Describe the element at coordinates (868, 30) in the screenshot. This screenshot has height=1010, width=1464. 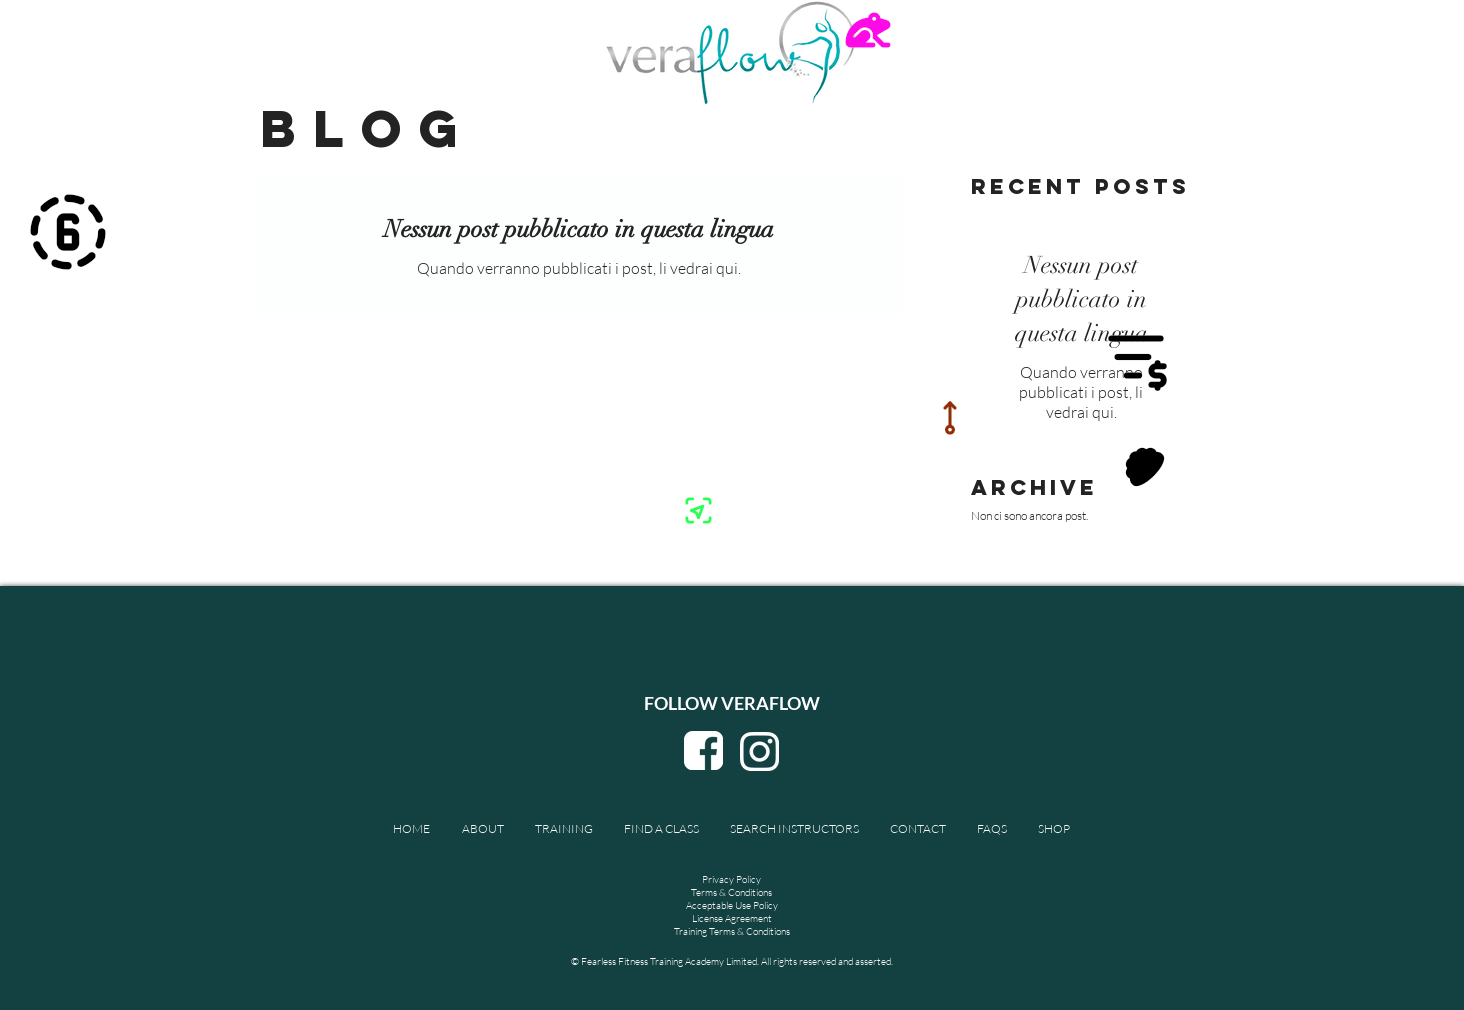
I see `decorative frog icon or mascot` at that location.